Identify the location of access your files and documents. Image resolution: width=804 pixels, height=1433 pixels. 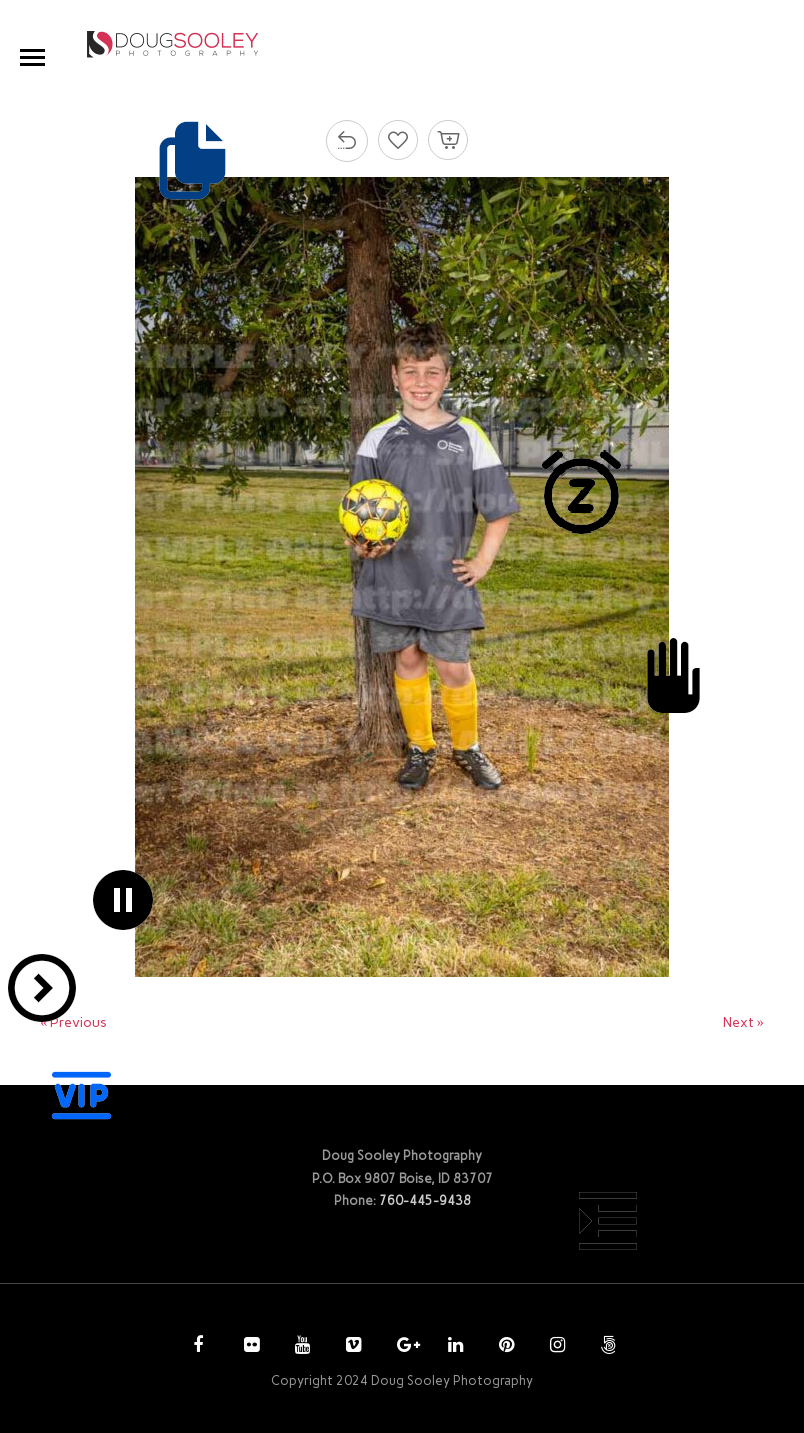
(190, 160).